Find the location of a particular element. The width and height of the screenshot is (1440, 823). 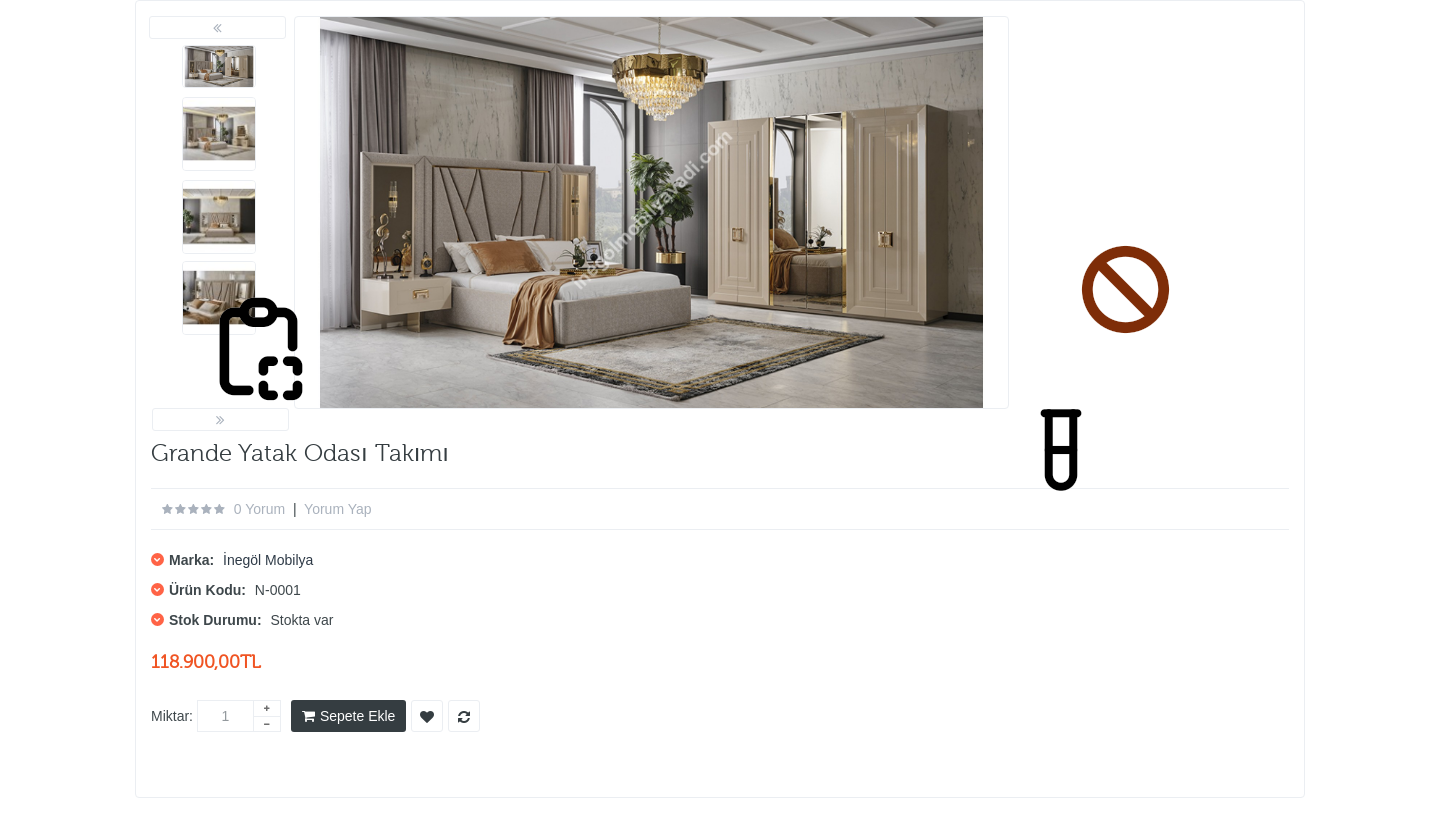

access lab or test results is located at coordinates (1061, 450).